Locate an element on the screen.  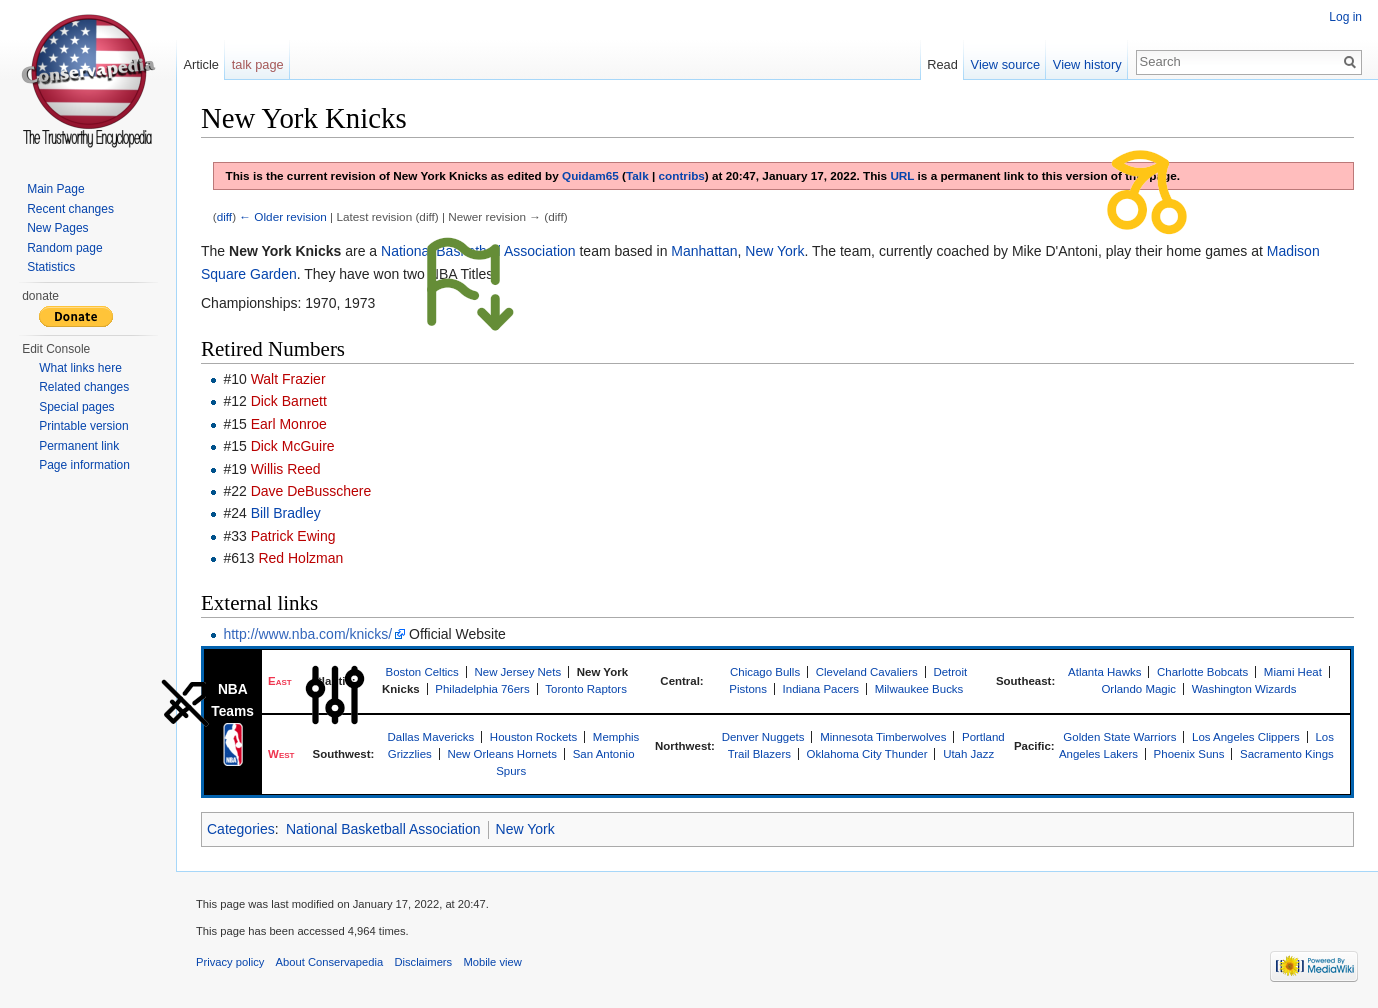
lower priority or demote a flagged item is located at coordinates (463, 280).